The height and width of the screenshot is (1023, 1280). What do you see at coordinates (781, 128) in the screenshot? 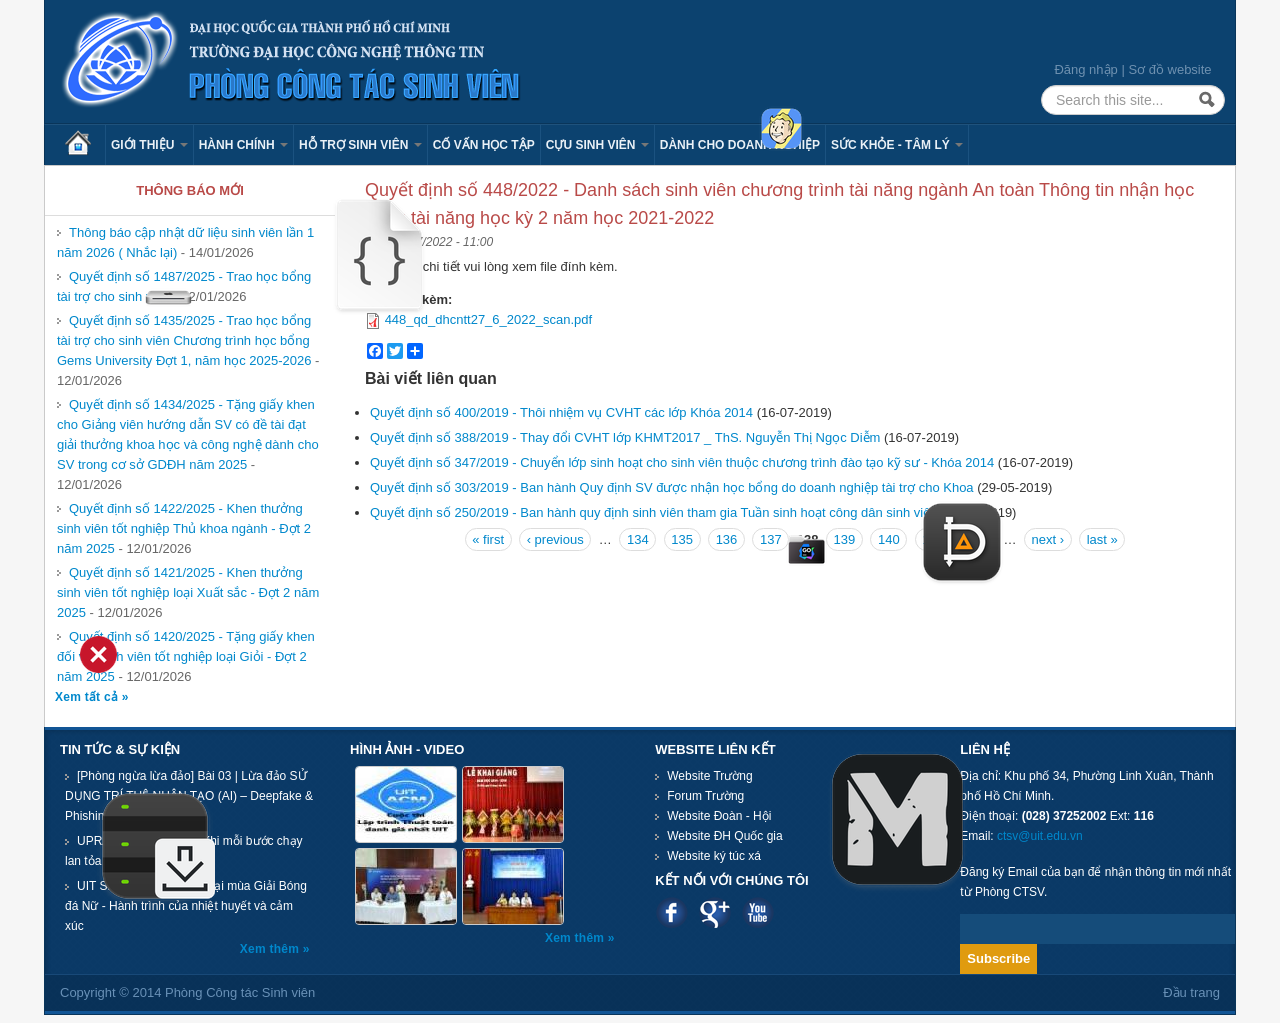
I see `launch Fallout 4 game` at bounding box center [781, 128].